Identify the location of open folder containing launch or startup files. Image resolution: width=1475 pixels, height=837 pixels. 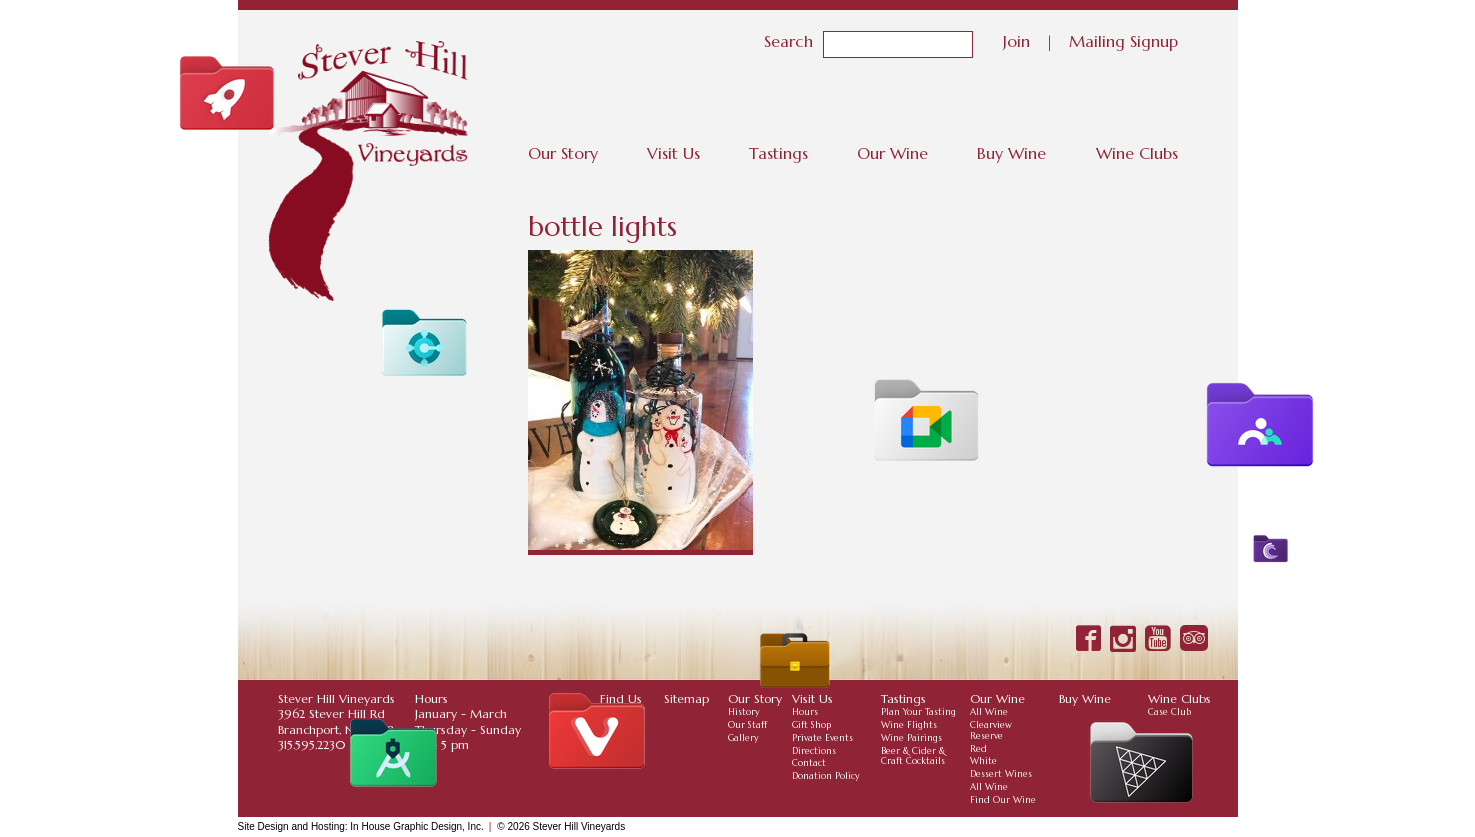
(226, 95).